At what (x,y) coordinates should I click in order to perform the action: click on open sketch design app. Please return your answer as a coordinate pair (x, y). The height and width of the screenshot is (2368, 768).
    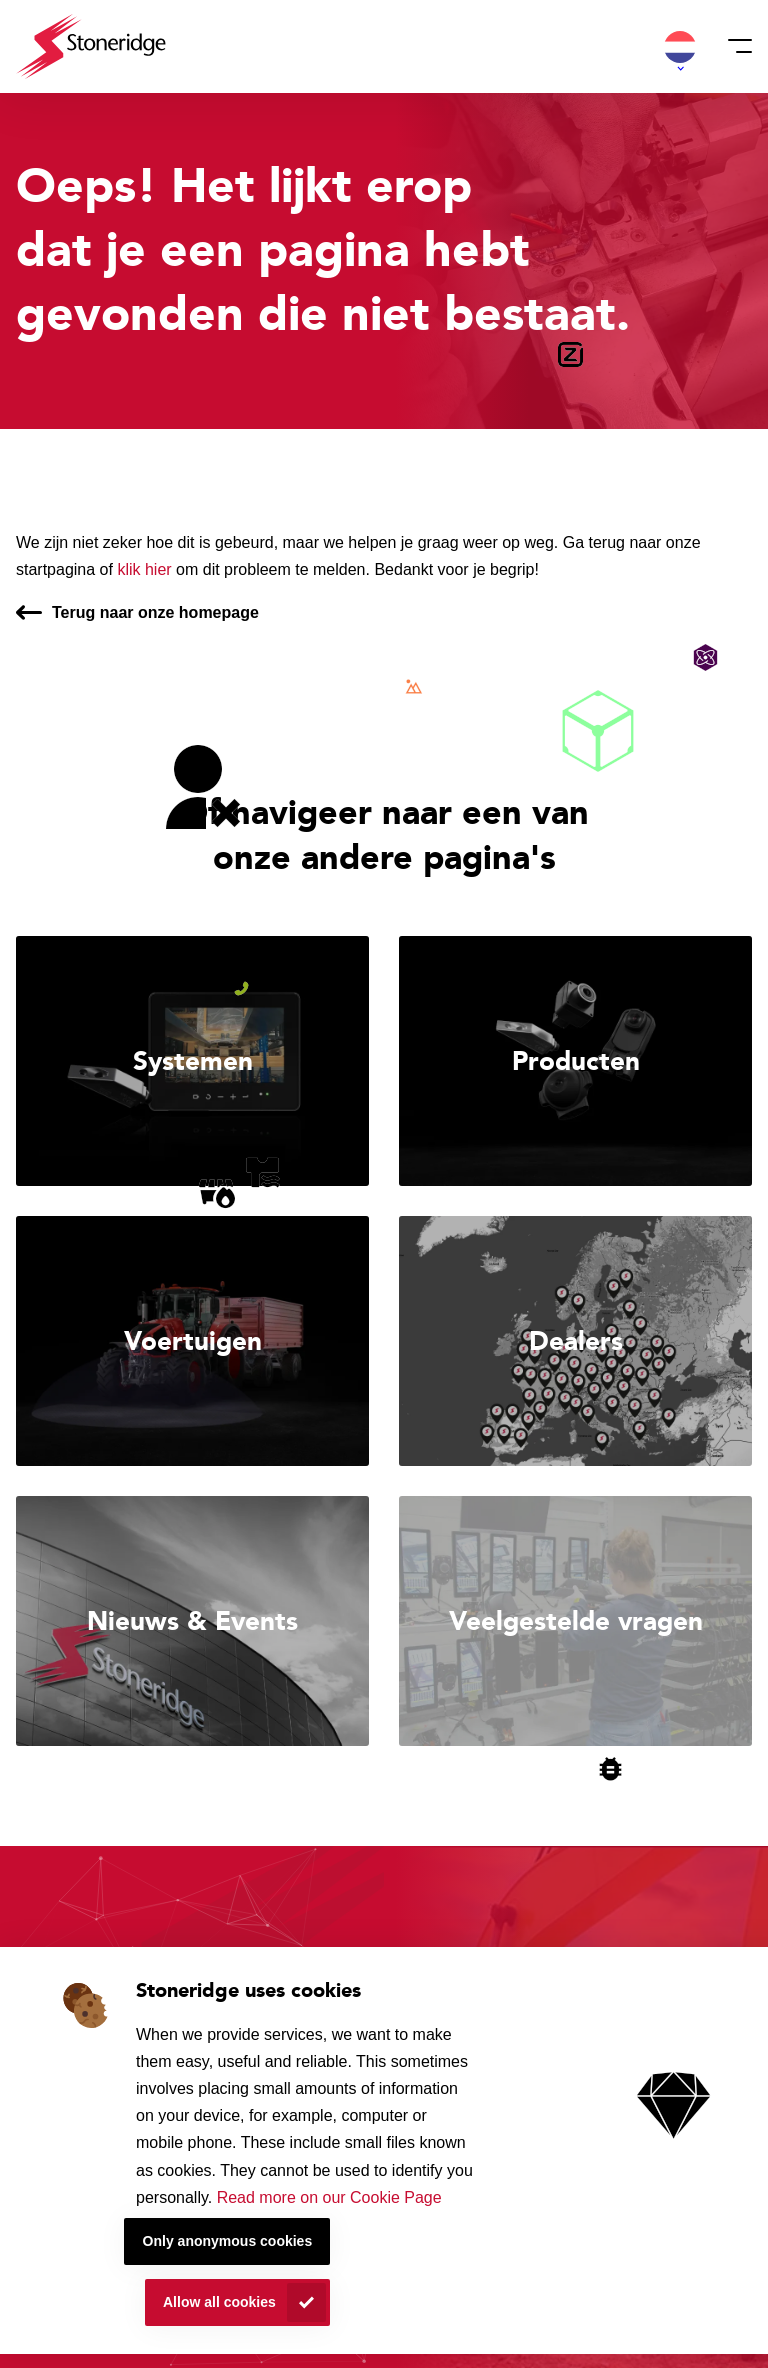
    Looking at the image, I should click on (673, 2105).